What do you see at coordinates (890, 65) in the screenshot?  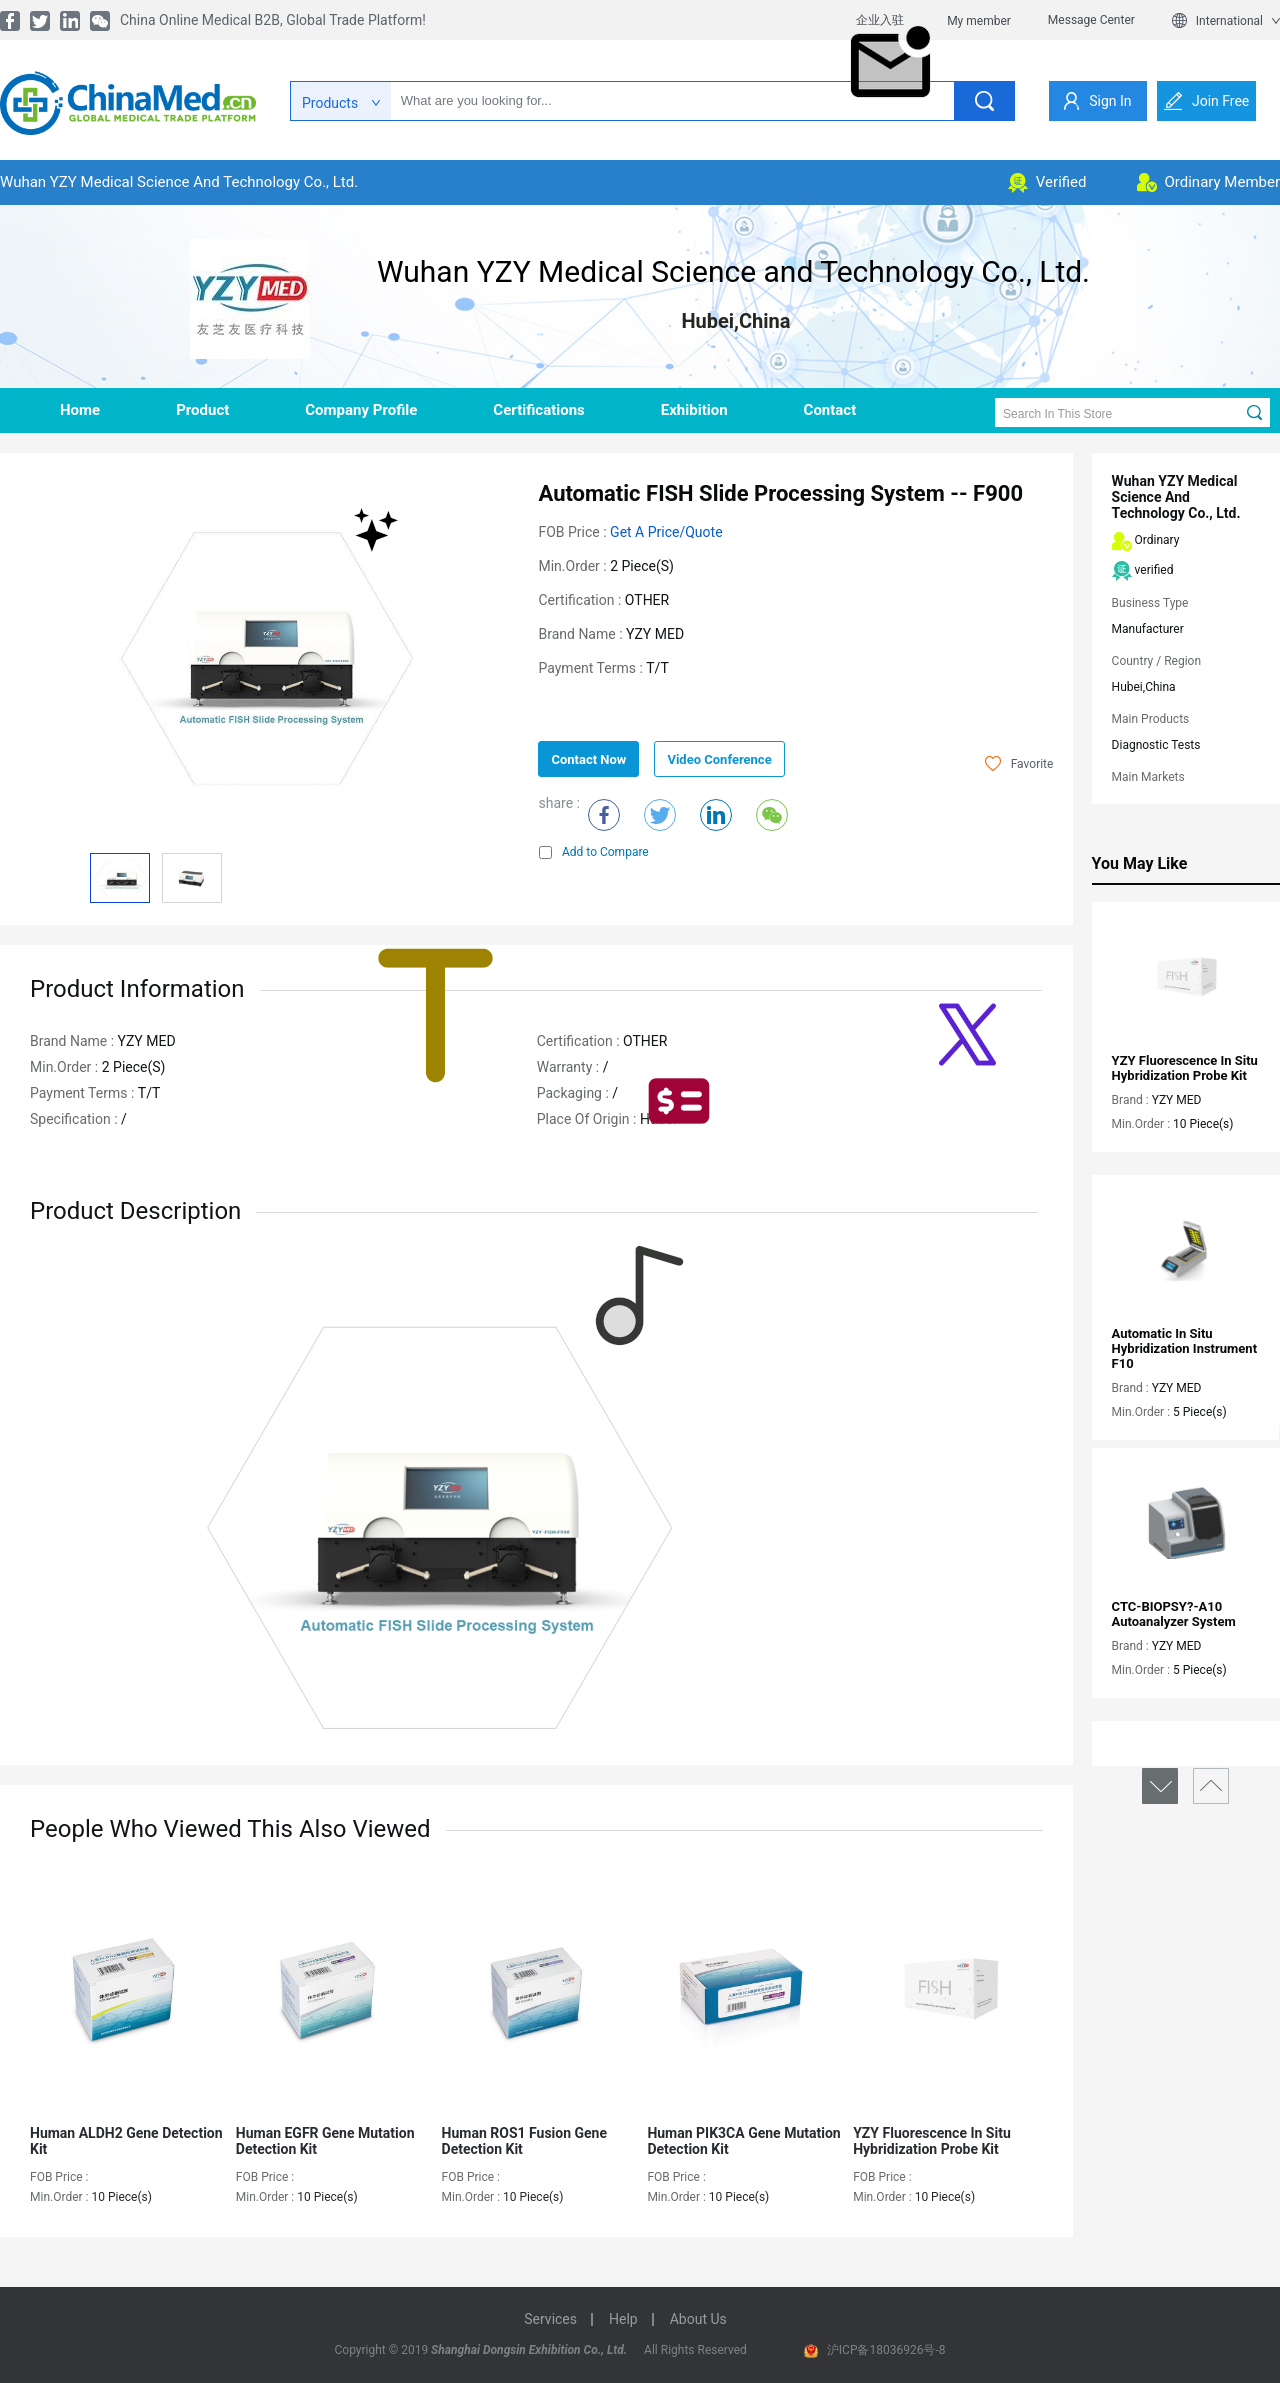 I see `indicates an unread email message` at bounding box center [890, 65].